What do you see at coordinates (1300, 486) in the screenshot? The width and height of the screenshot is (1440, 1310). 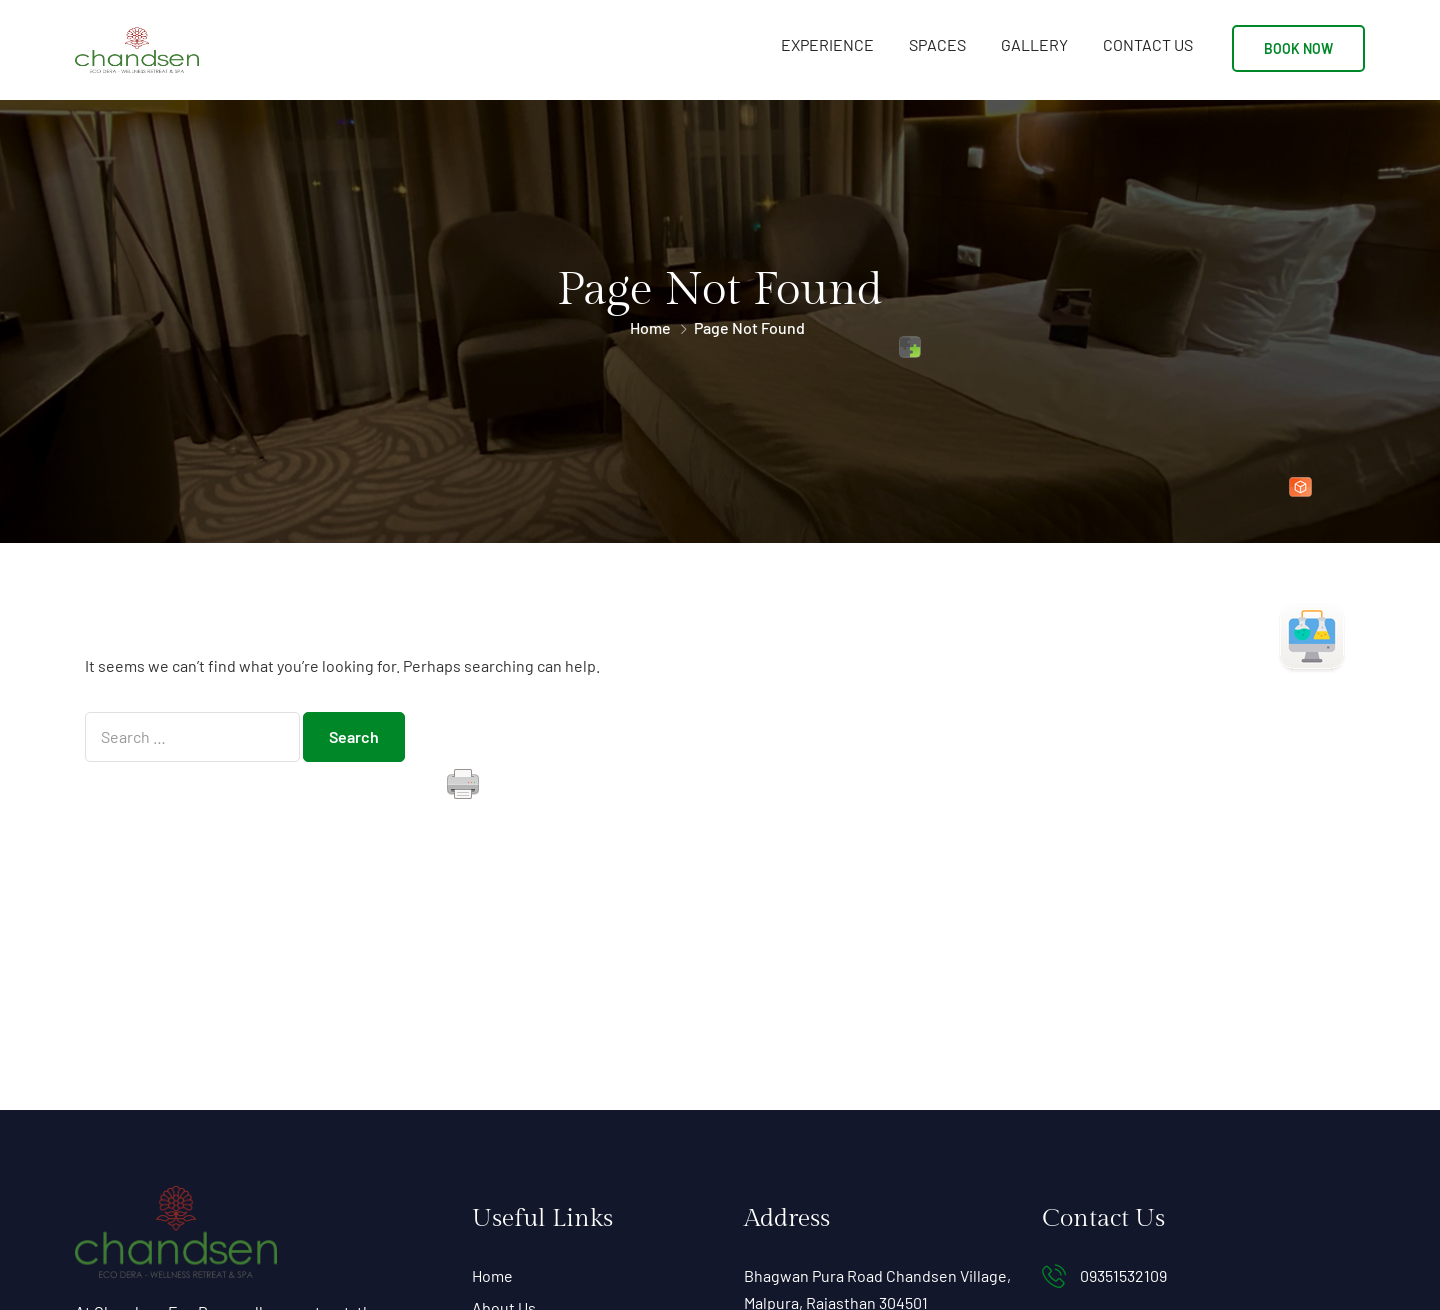 I see `open a 3D model file in OBJ format` at bounding box center [1300, 486].